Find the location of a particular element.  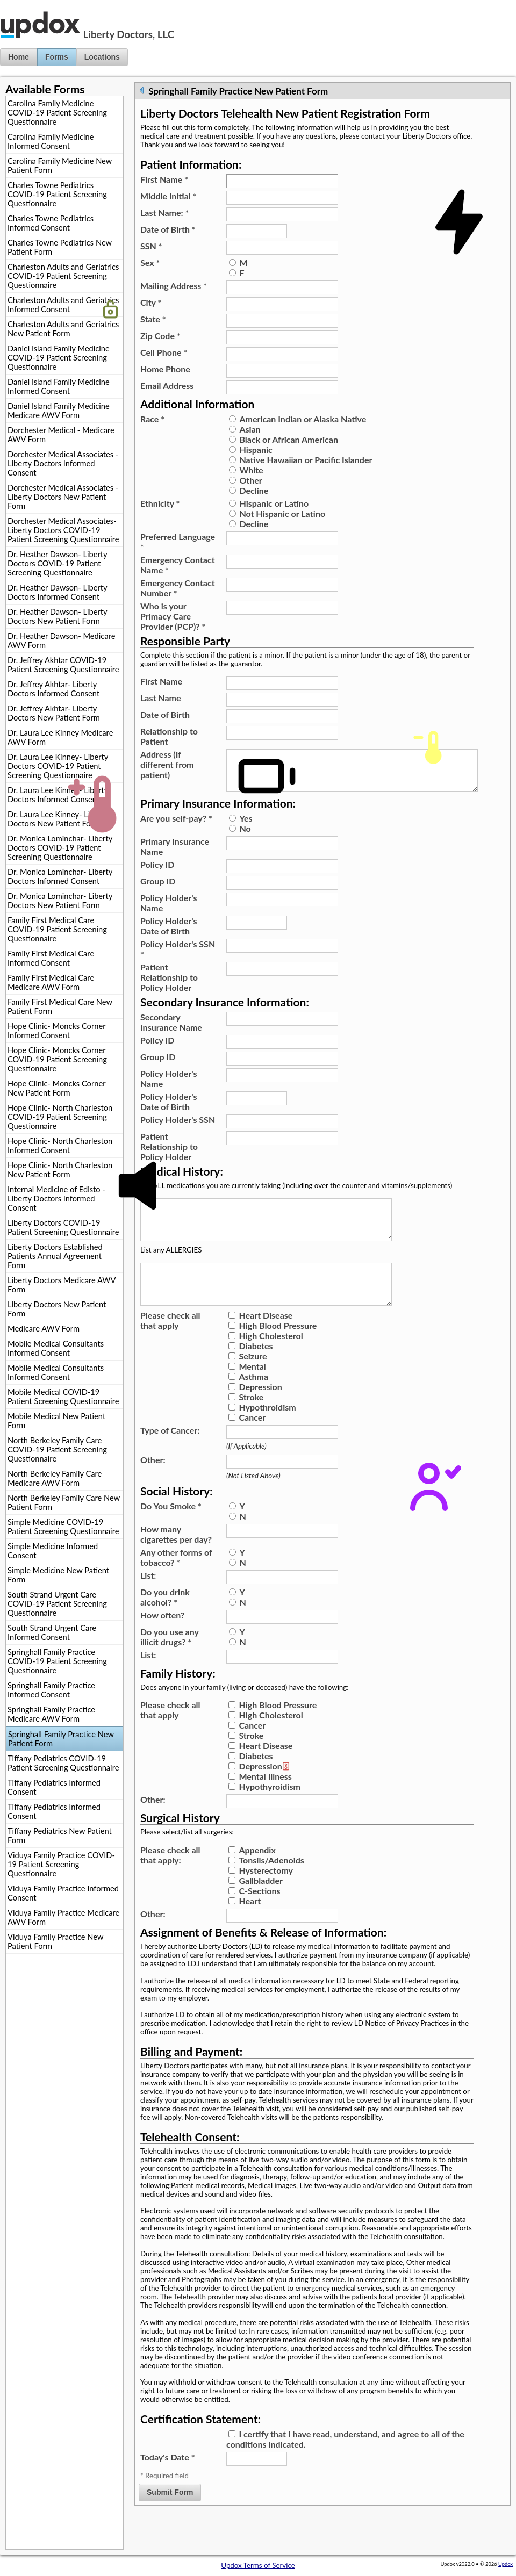

decrease temperature setting is located at coordinates (430, 747).